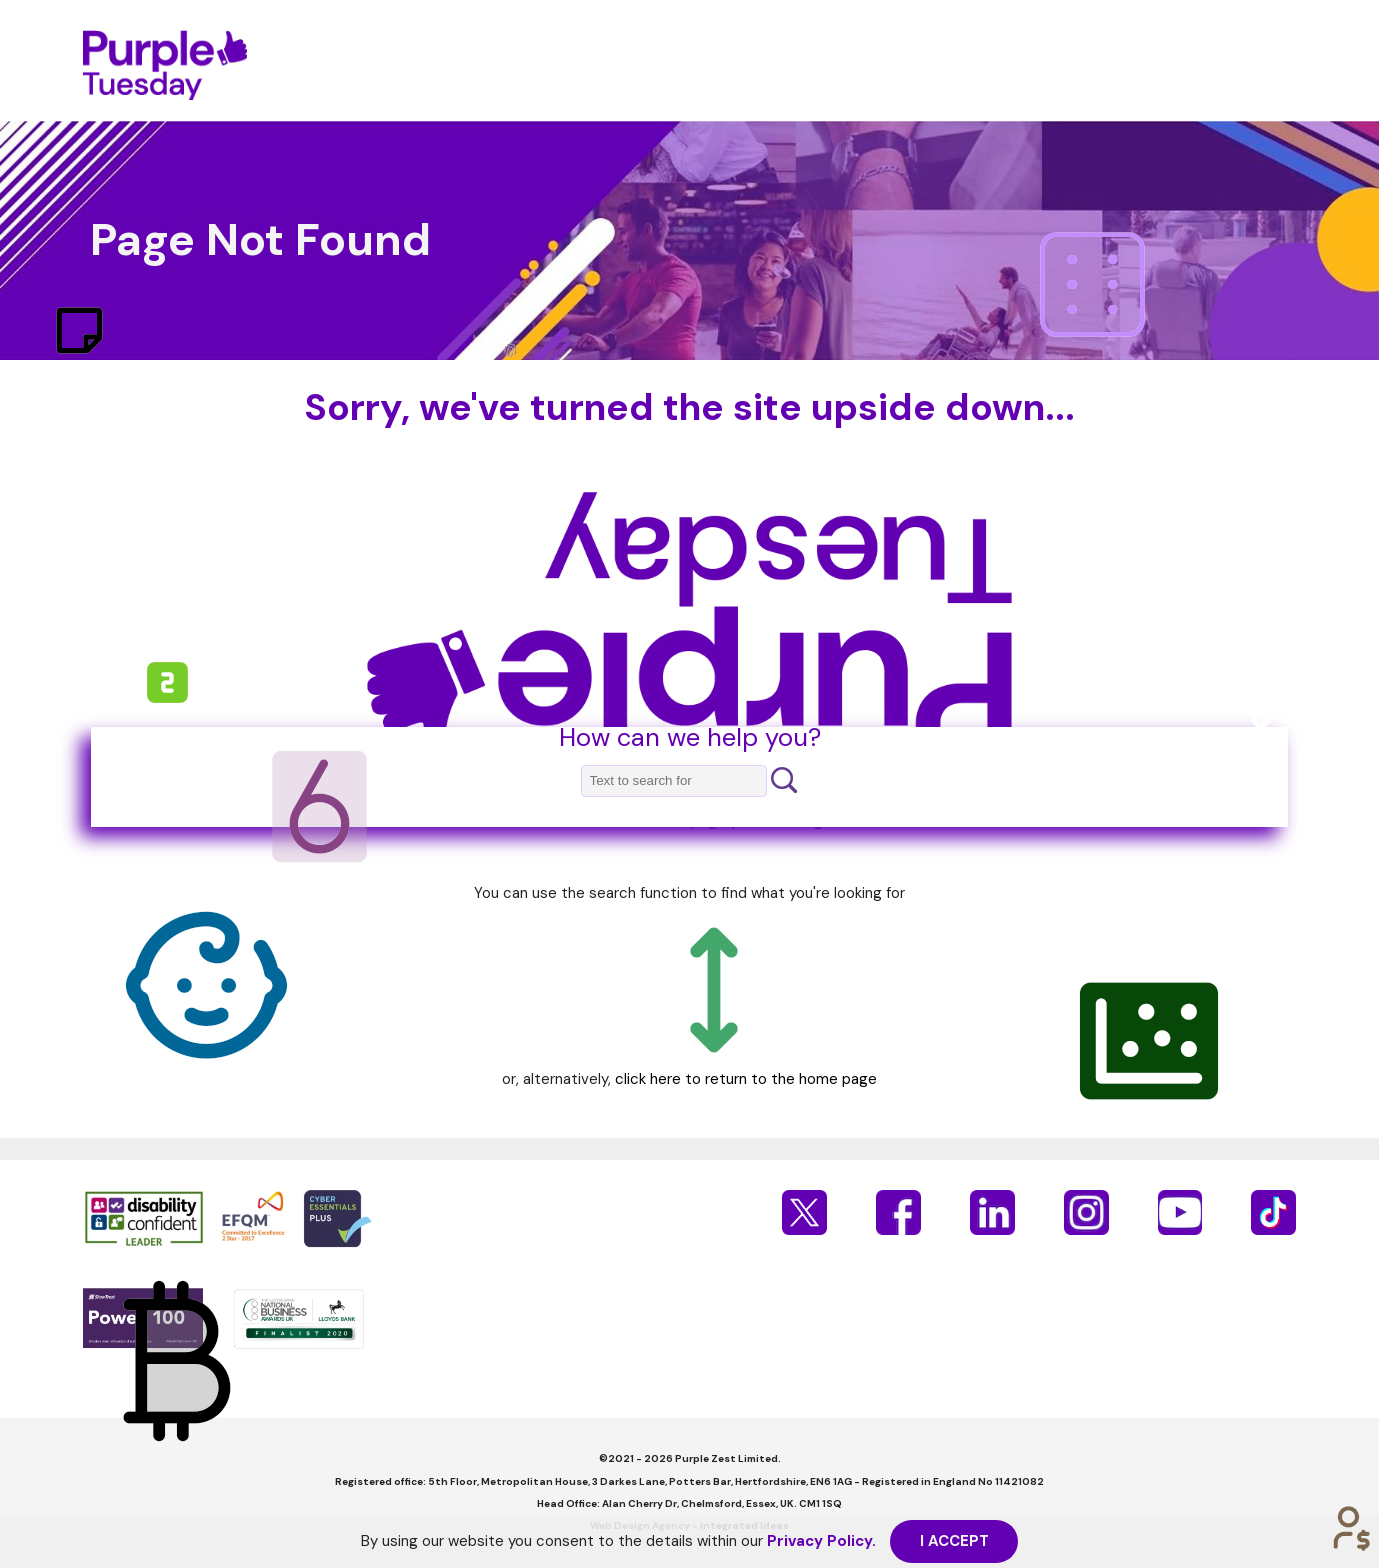 The width and height of the screenshot is (1379, 1568). Describe the element at coordinates (167, 682) in the screenshot. I see `select option 2 in a numbered list` at that location.